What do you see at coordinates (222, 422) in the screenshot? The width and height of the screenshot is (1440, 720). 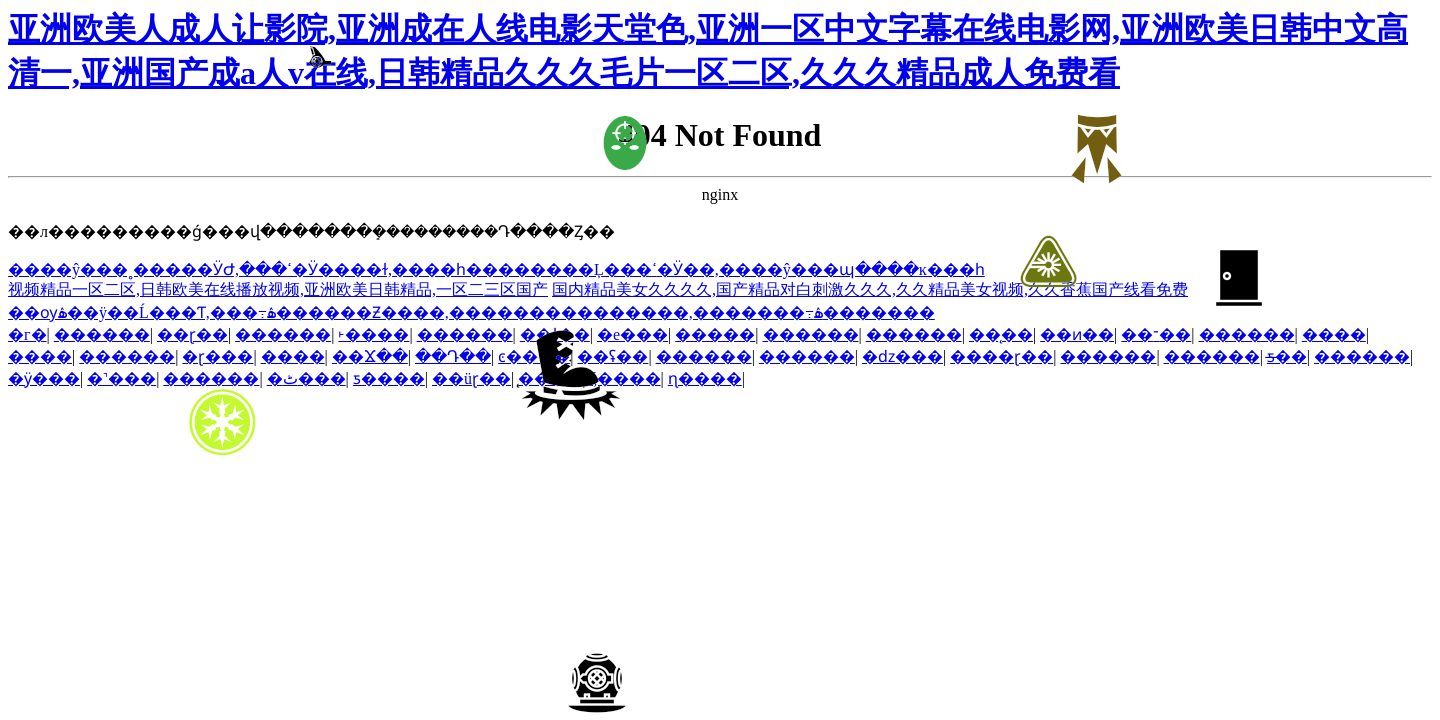 I see `activate ice or frost ability` at bounding box center [222, 422].